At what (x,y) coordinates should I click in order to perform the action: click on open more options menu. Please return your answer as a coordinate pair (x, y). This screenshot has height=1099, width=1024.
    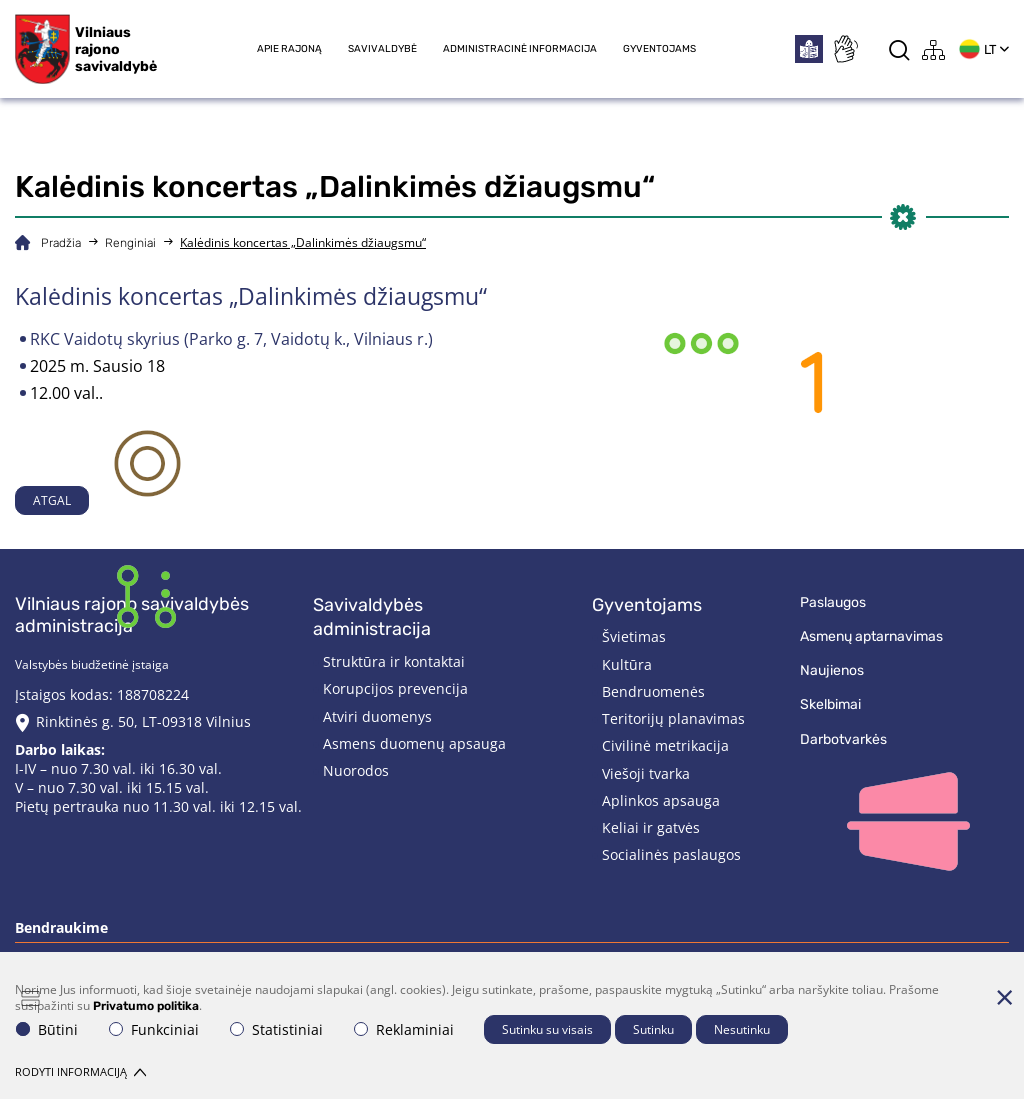
    Looking at the image, I should click on (701, 343).